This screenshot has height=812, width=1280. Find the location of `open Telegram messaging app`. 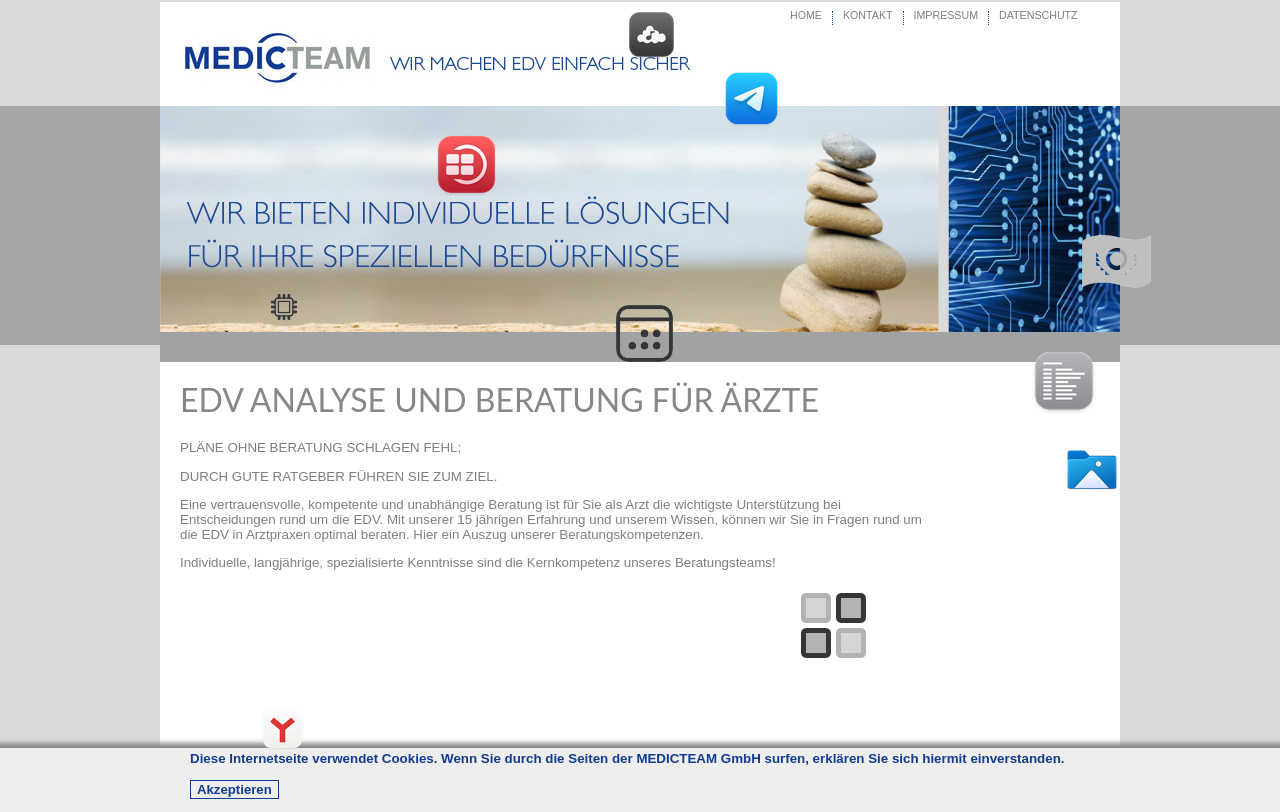

open Telegram messaging app is located at coordinates (751, 98).